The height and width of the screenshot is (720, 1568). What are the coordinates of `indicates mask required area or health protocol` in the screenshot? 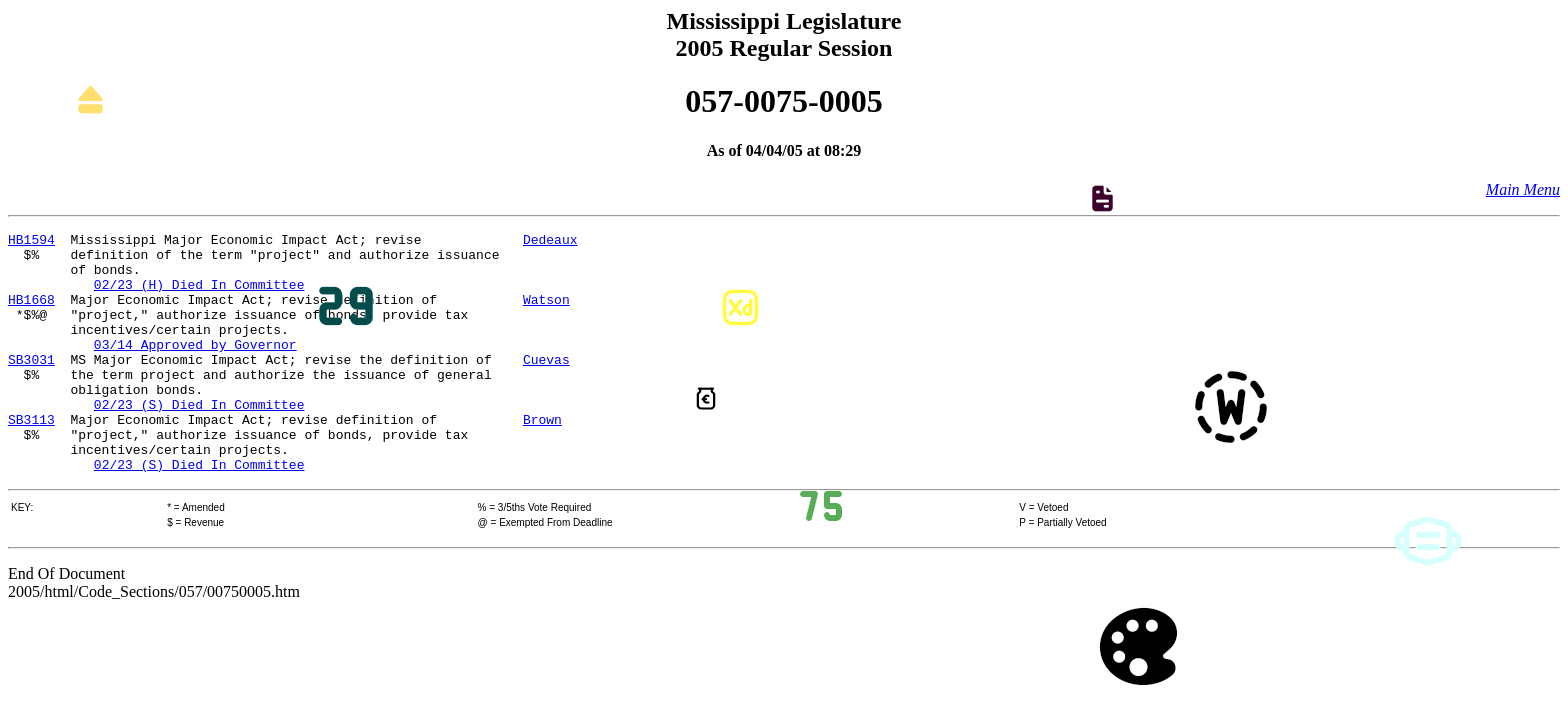 It's located at (1428, 541).